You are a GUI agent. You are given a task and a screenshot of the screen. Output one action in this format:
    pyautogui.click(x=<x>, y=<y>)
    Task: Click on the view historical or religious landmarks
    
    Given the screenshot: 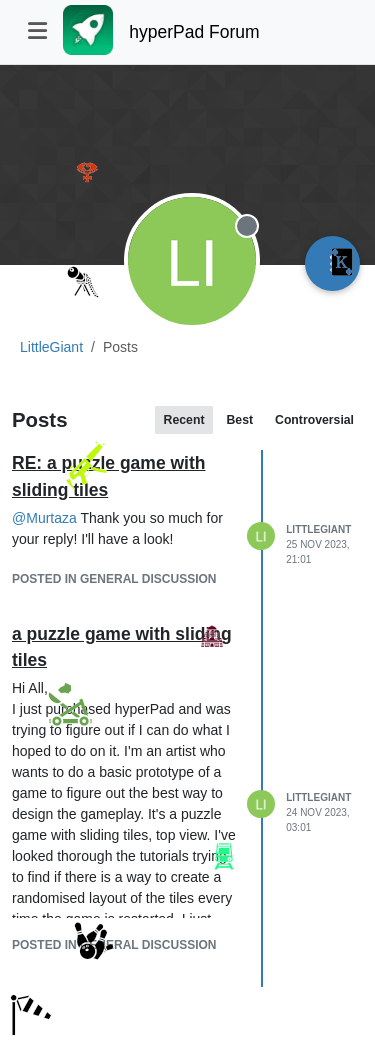 What is the action you would take?
    pyautogui.click(x=212, y=636)
    